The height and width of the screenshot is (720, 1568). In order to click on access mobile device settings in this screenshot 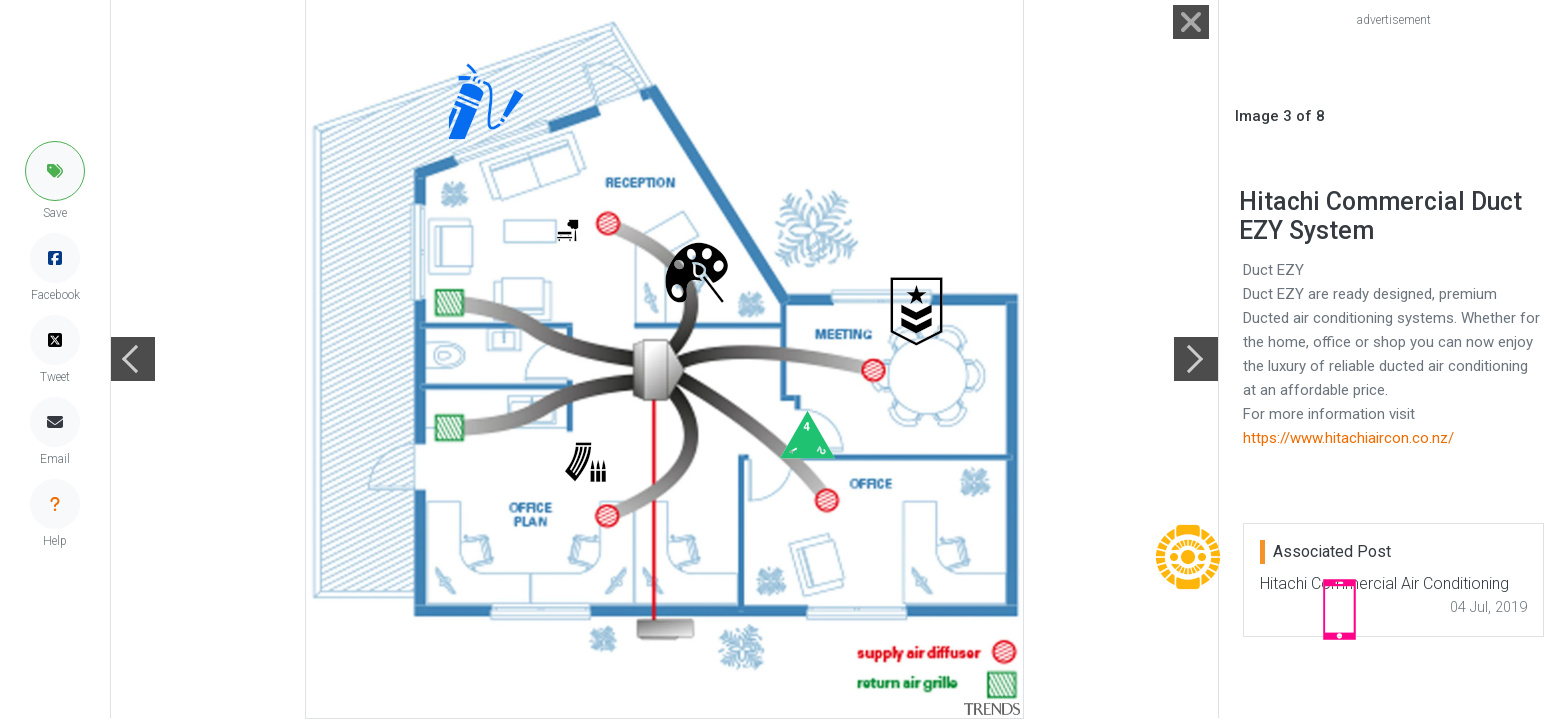, I will do `click(1339, 609)`.